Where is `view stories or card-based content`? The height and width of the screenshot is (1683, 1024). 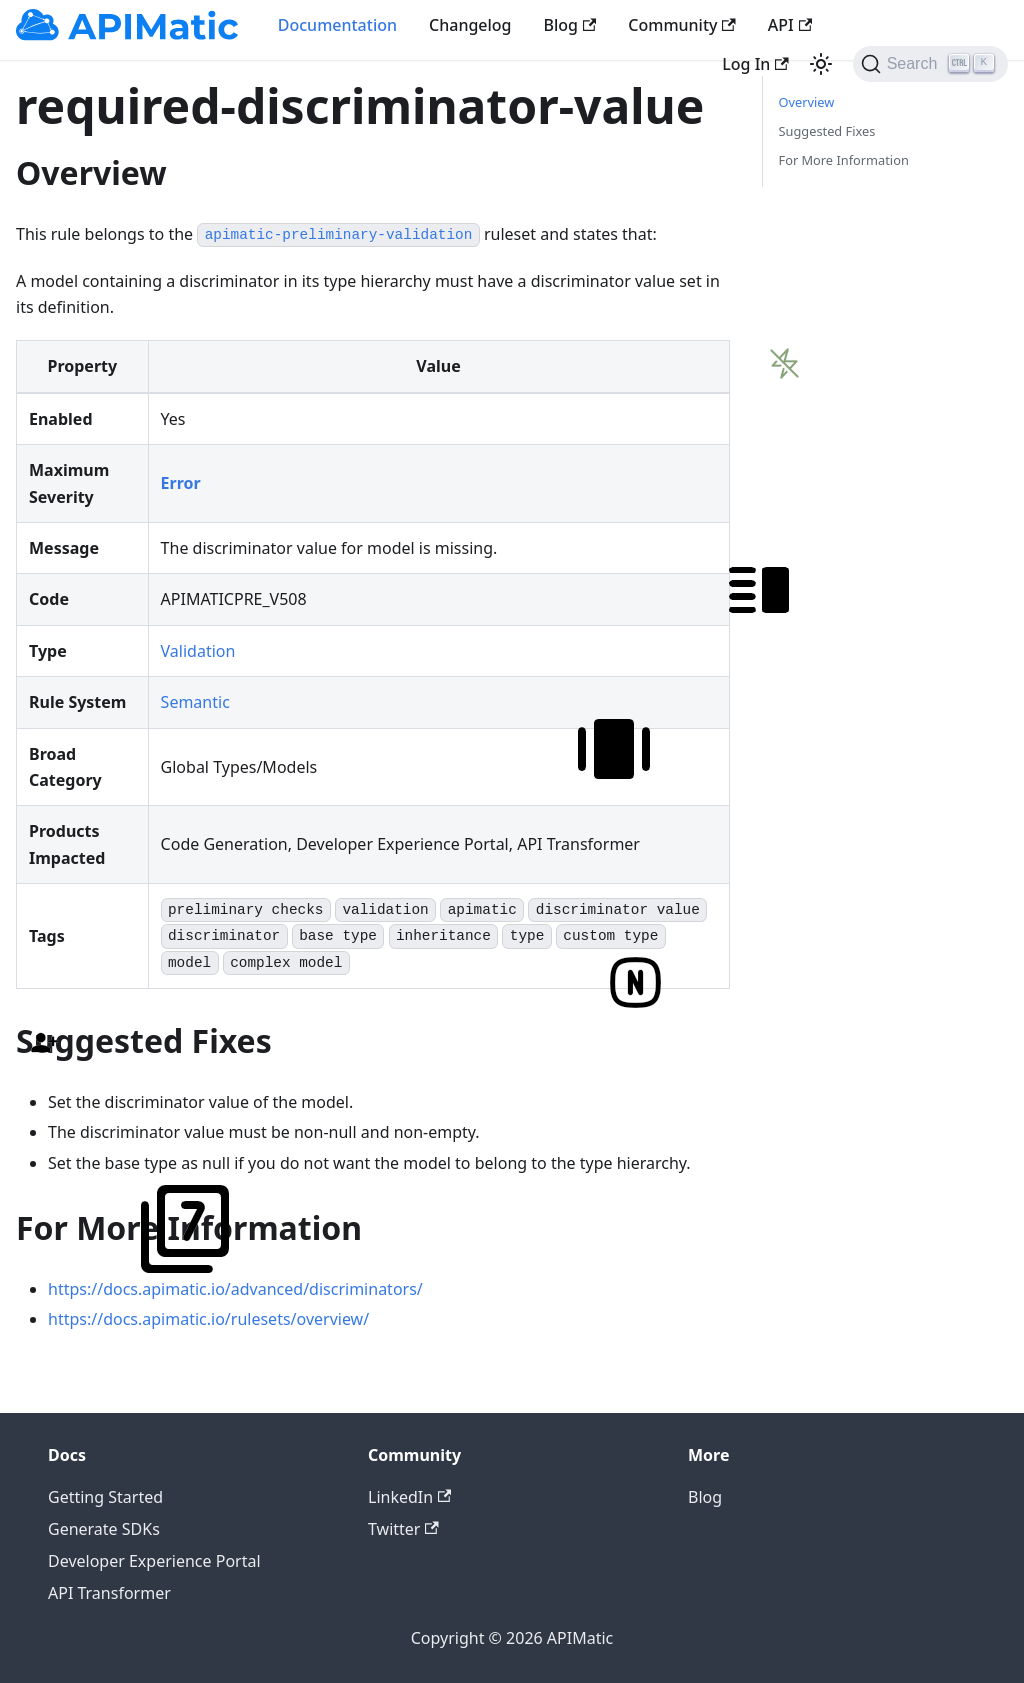 view stories or card-based content is located at coordinates (614, 751).